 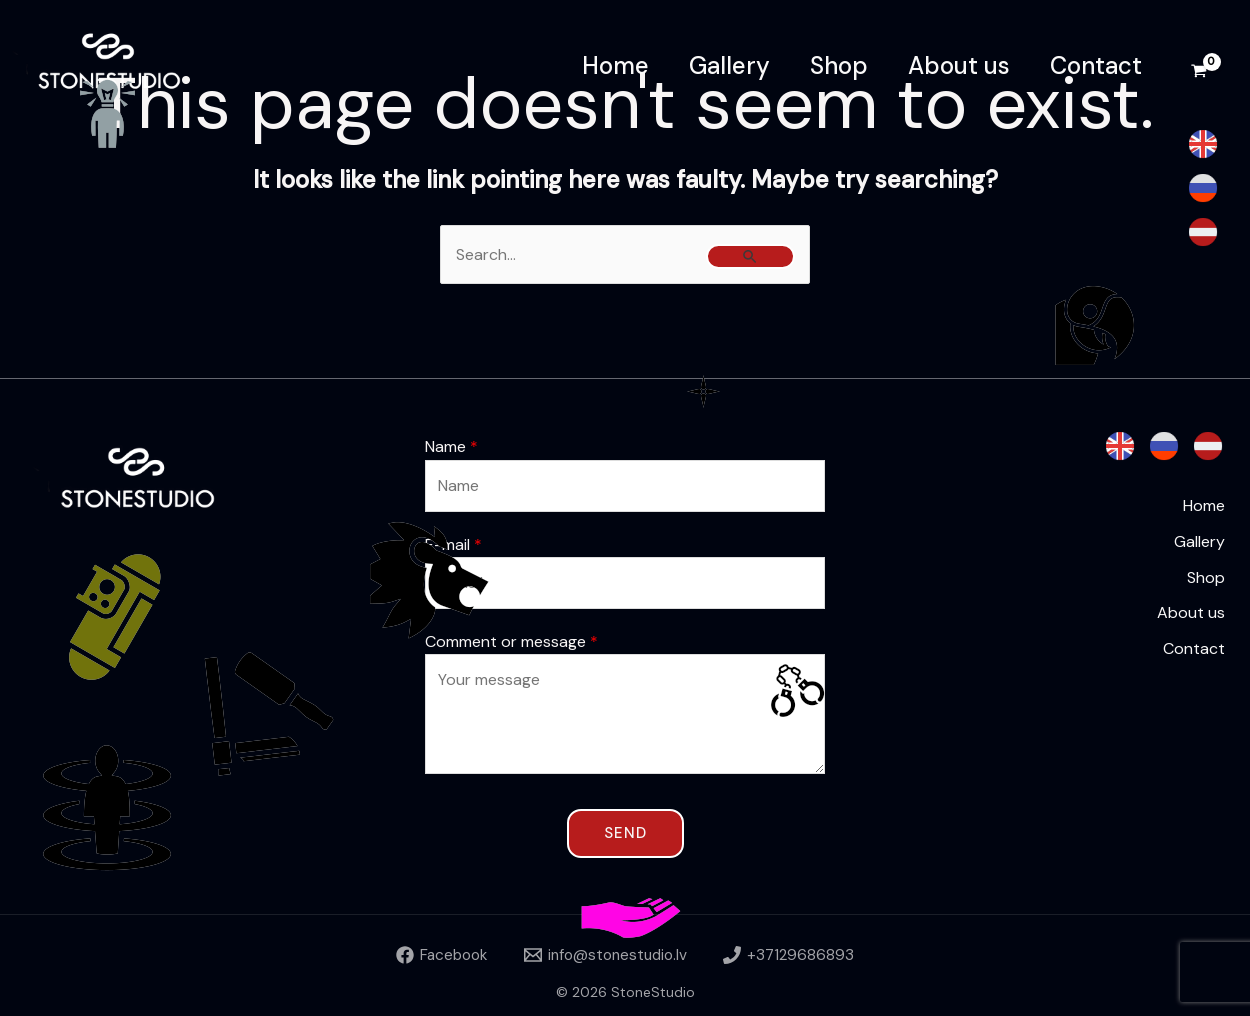 What do you see at coordinates (269, 714) in the screenshot?
I see `woodworking tools or crafting section` at bounding box center [269, 714].